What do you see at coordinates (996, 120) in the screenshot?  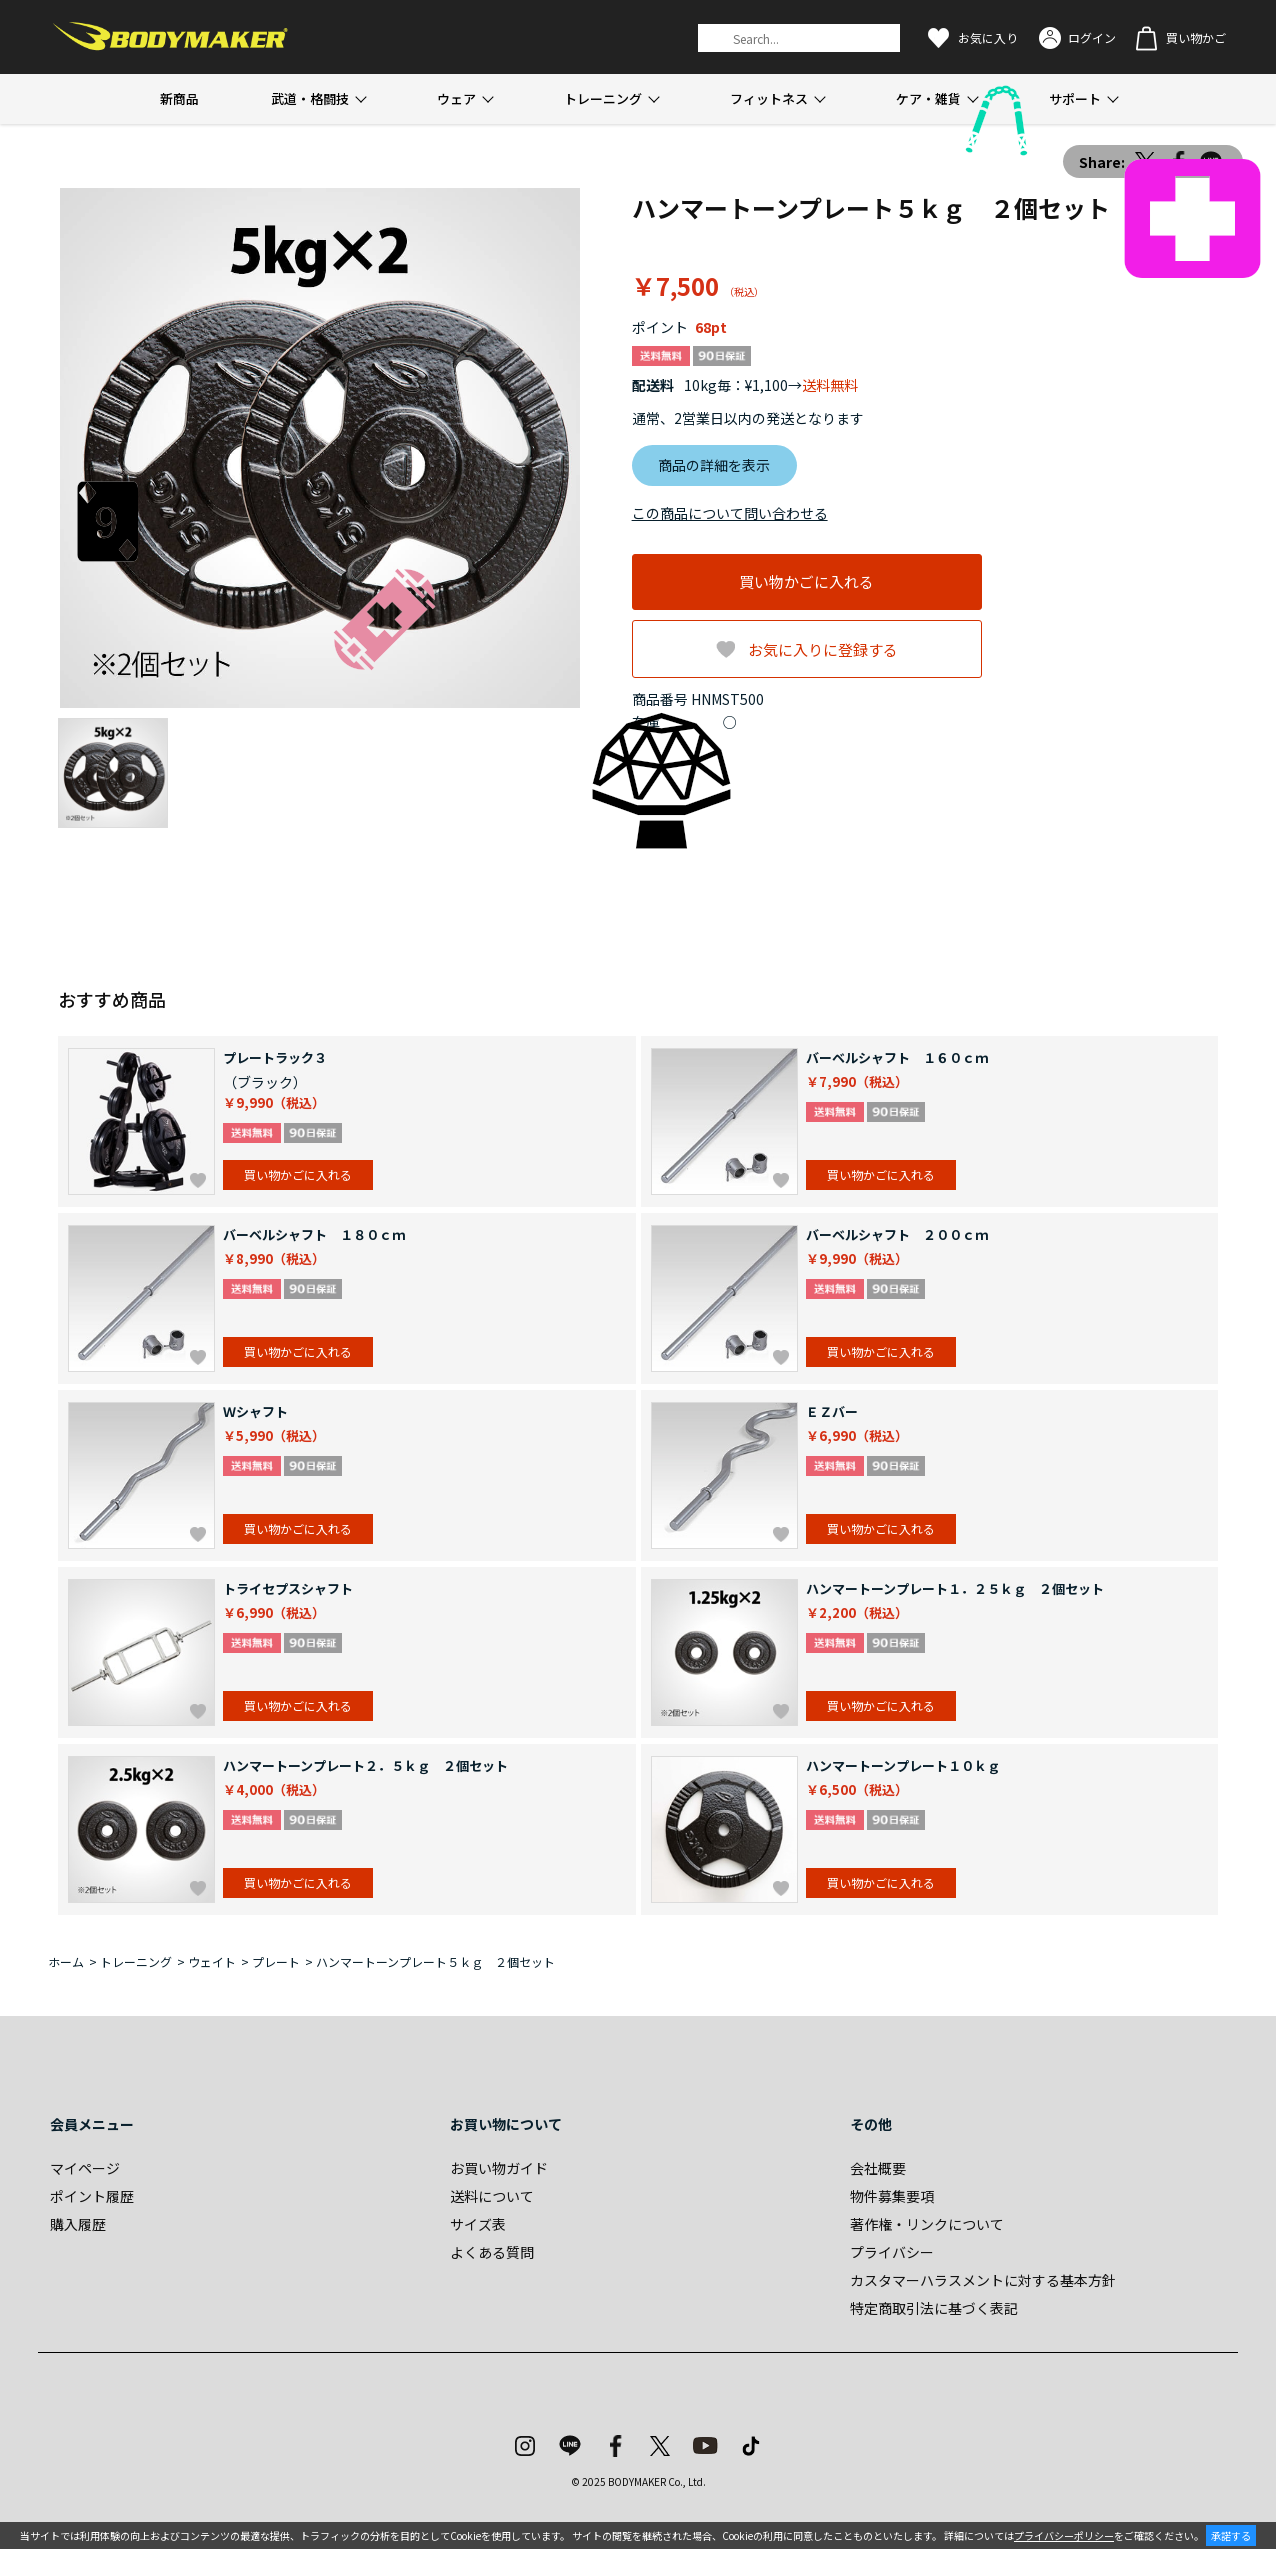 I see `select nunchaku weapon in game inventory` at bounding box center [996, 120].